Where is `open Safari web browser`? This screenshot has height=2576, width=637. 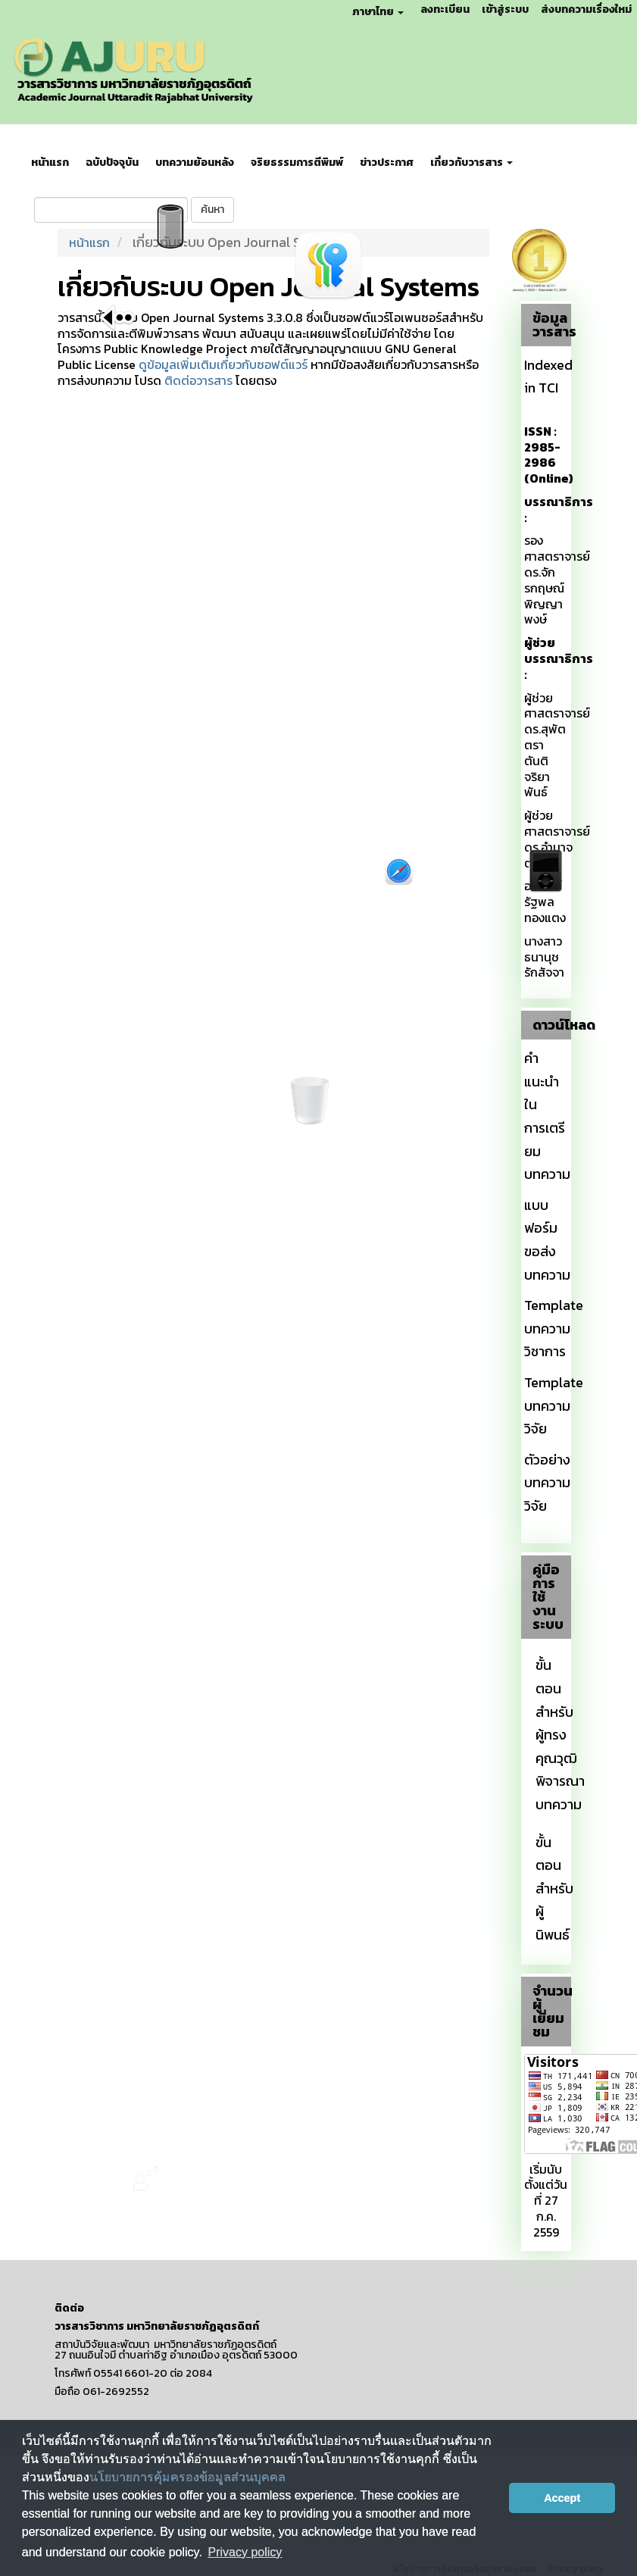
open Safari web browser is located at coordinates (398, 871).